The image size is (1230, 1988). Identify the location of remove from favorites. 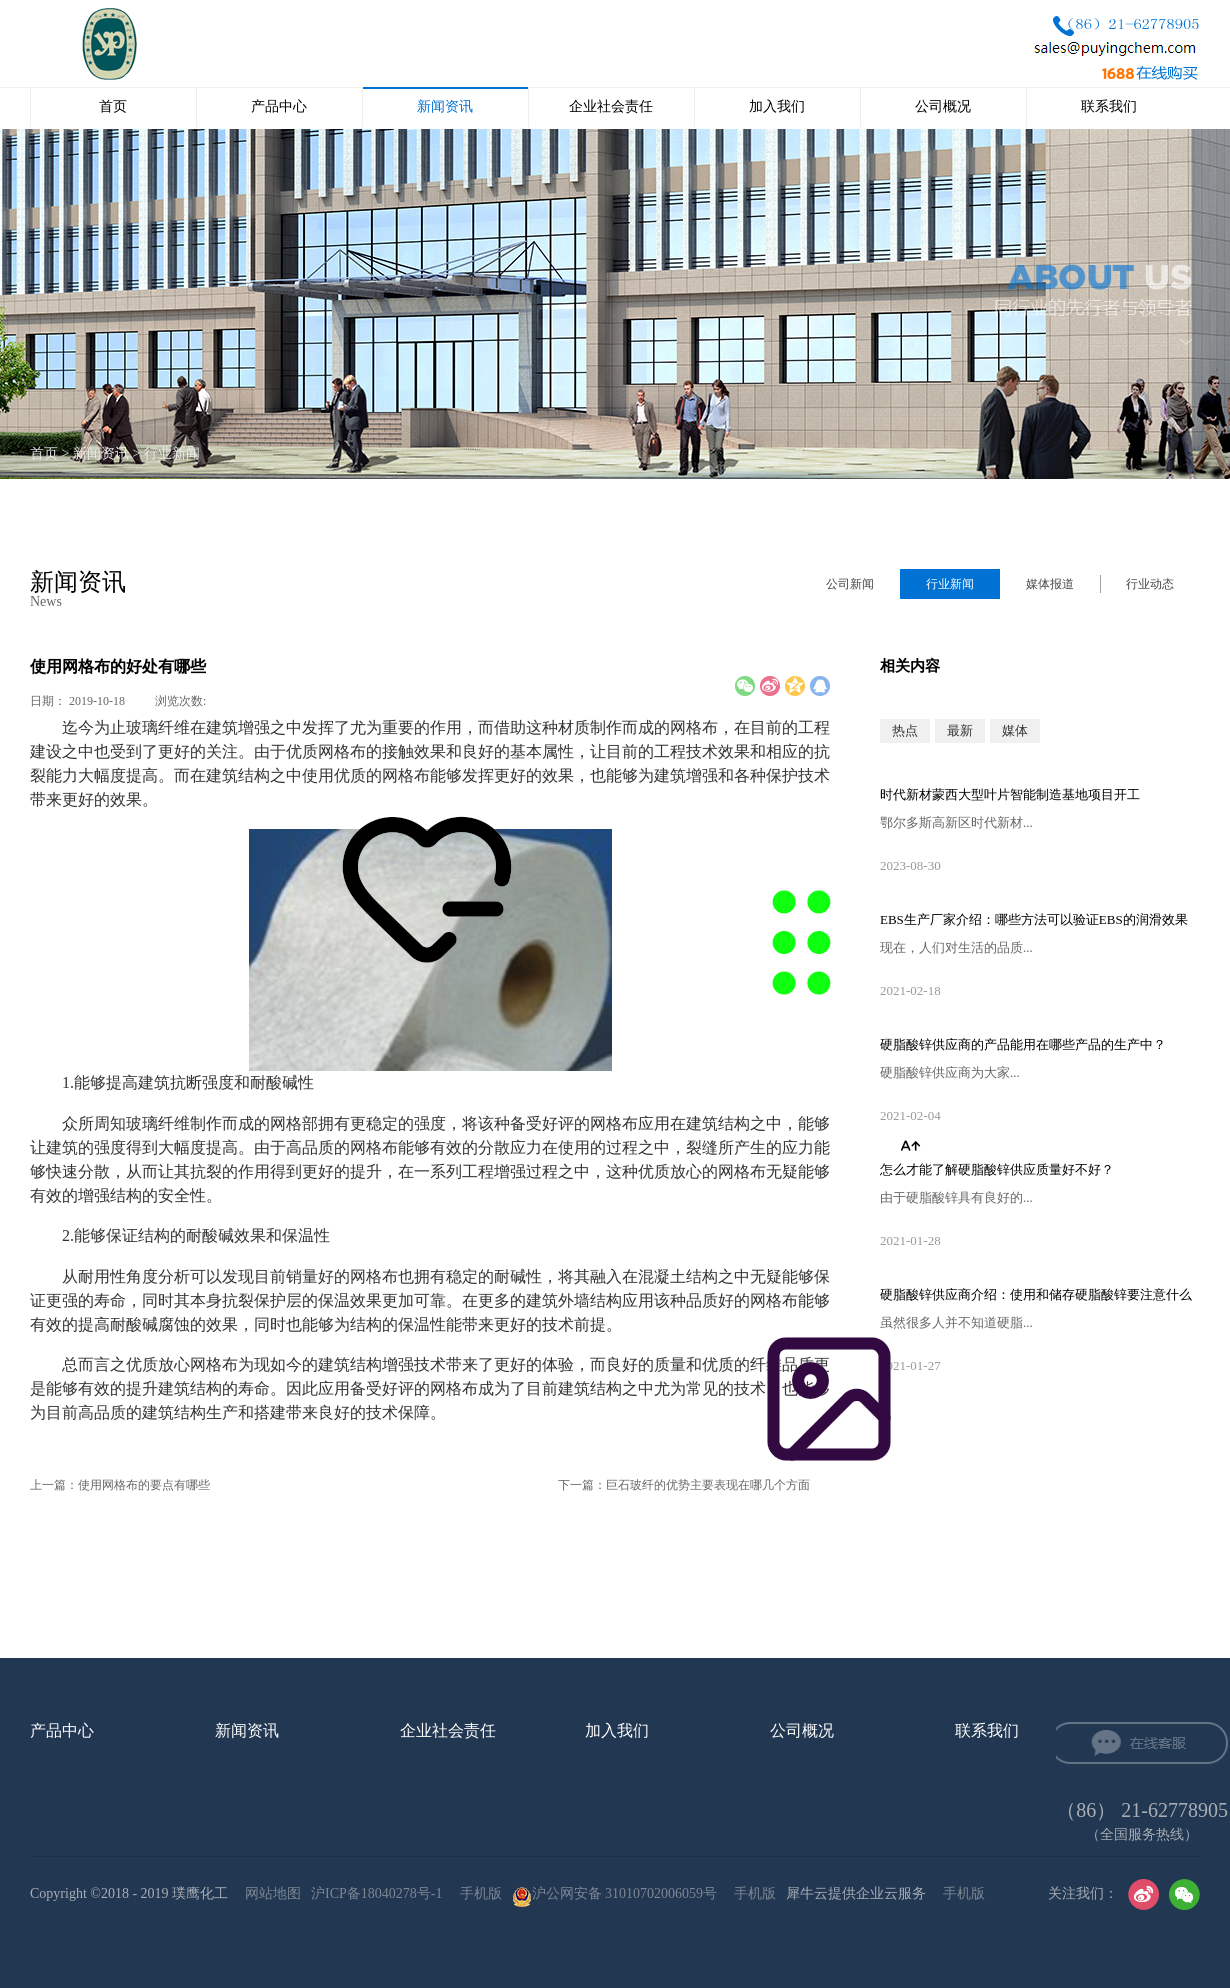
(427, 886).